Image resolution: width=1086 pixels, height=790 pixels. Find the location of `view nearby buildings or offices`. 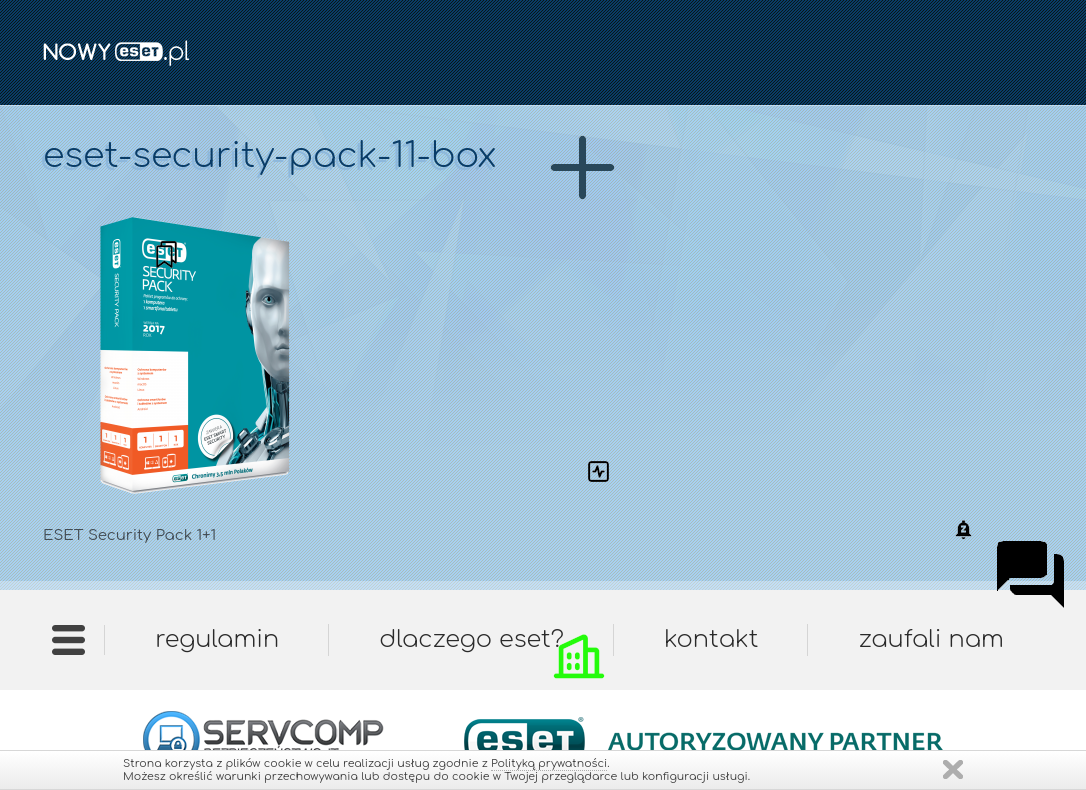

view nearby buildings or offices is located at coordinates (579, 658).